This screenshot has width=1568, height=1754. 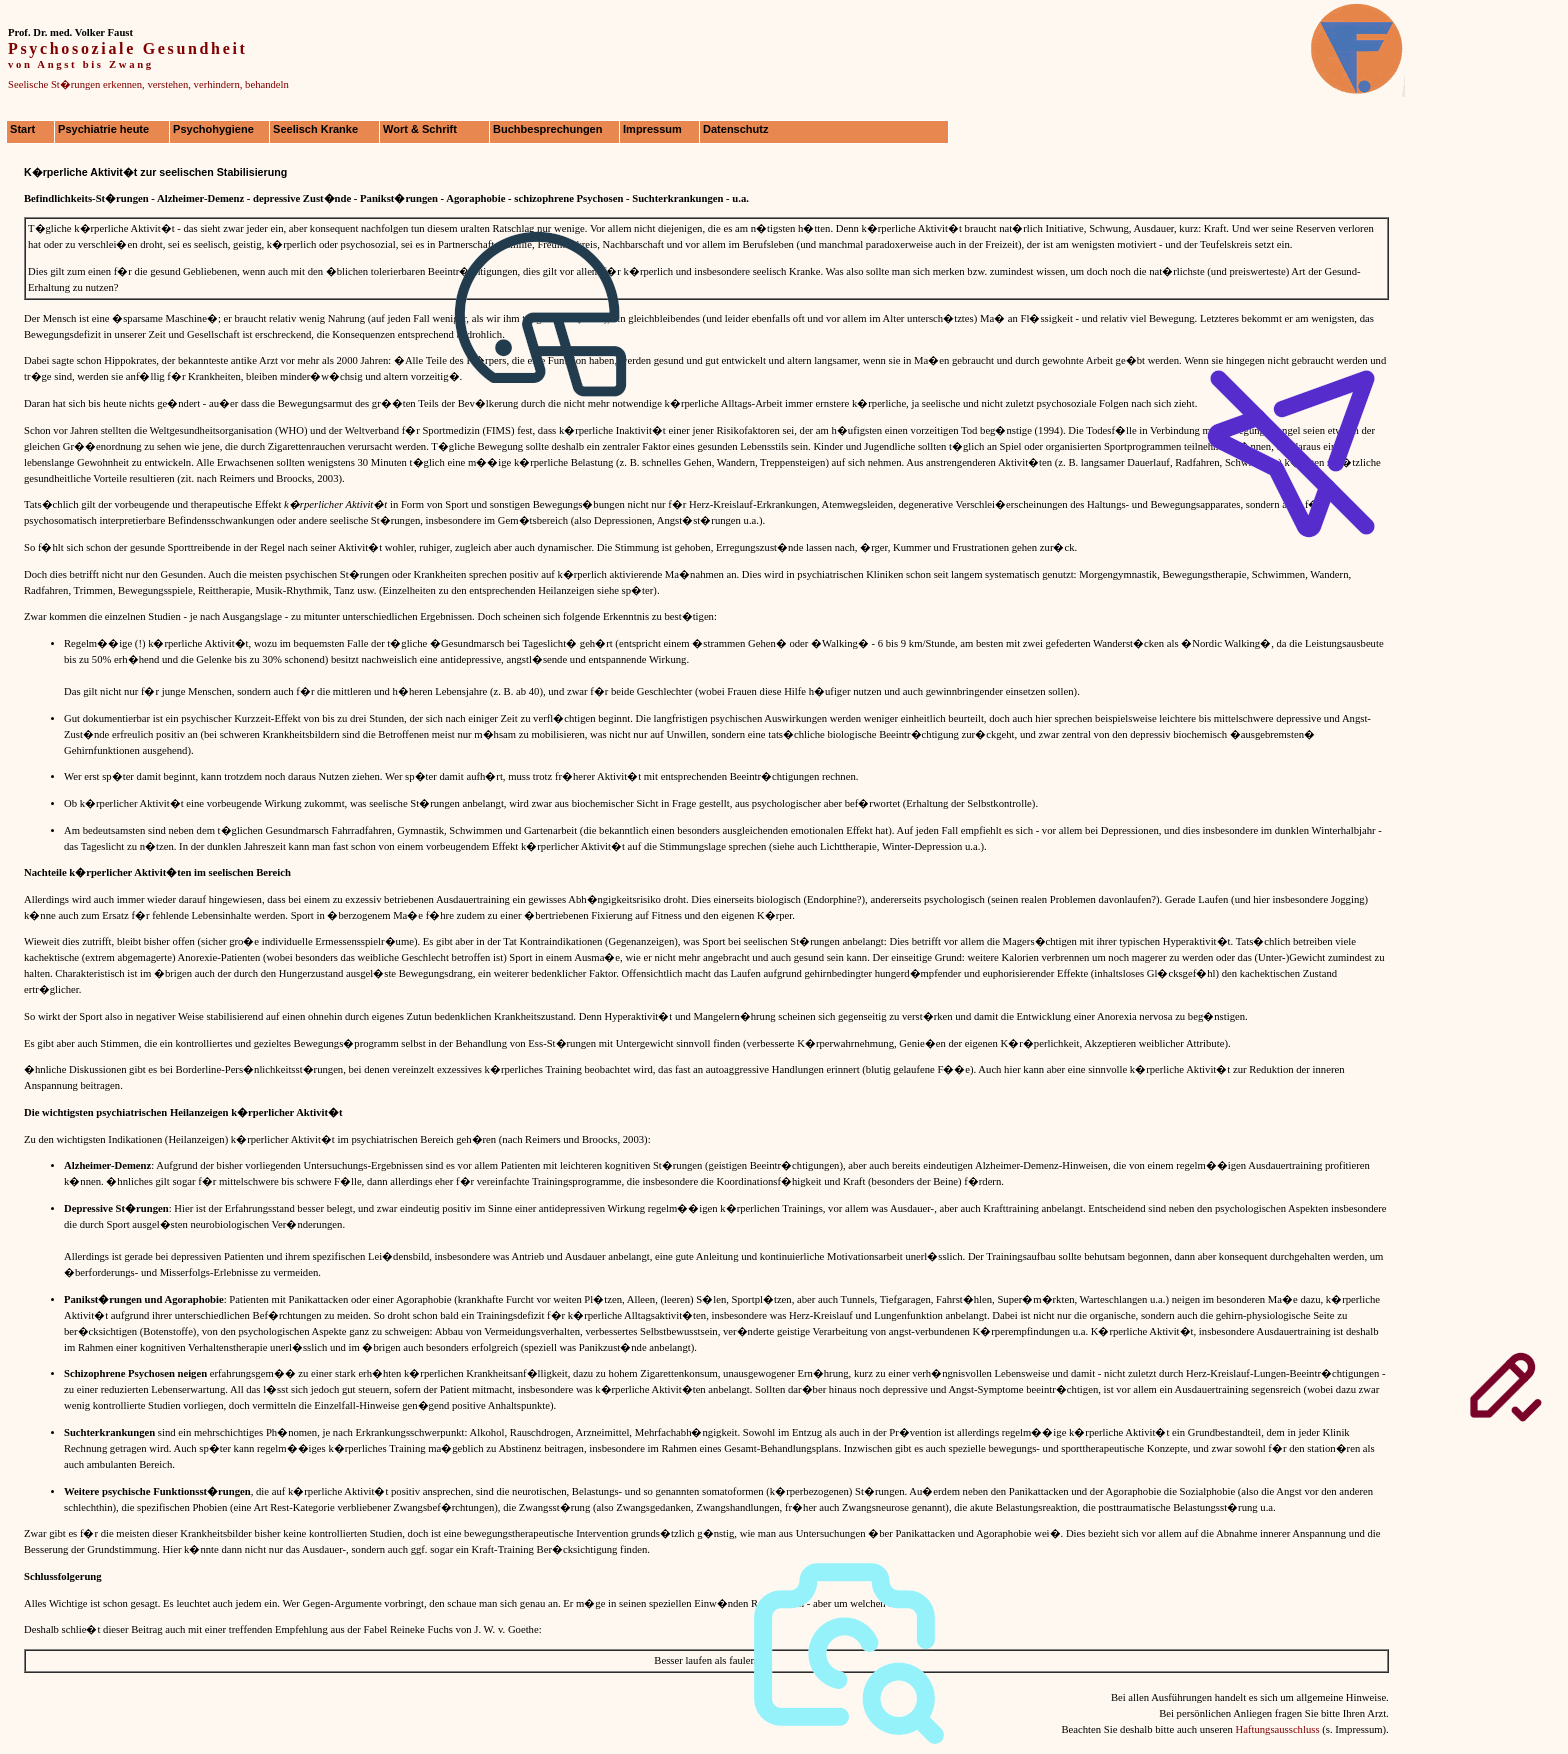 What do you see at coordinates (1292, 452) in the screenshot?
I see `location services disabled` at bounding box center [1292, 452].